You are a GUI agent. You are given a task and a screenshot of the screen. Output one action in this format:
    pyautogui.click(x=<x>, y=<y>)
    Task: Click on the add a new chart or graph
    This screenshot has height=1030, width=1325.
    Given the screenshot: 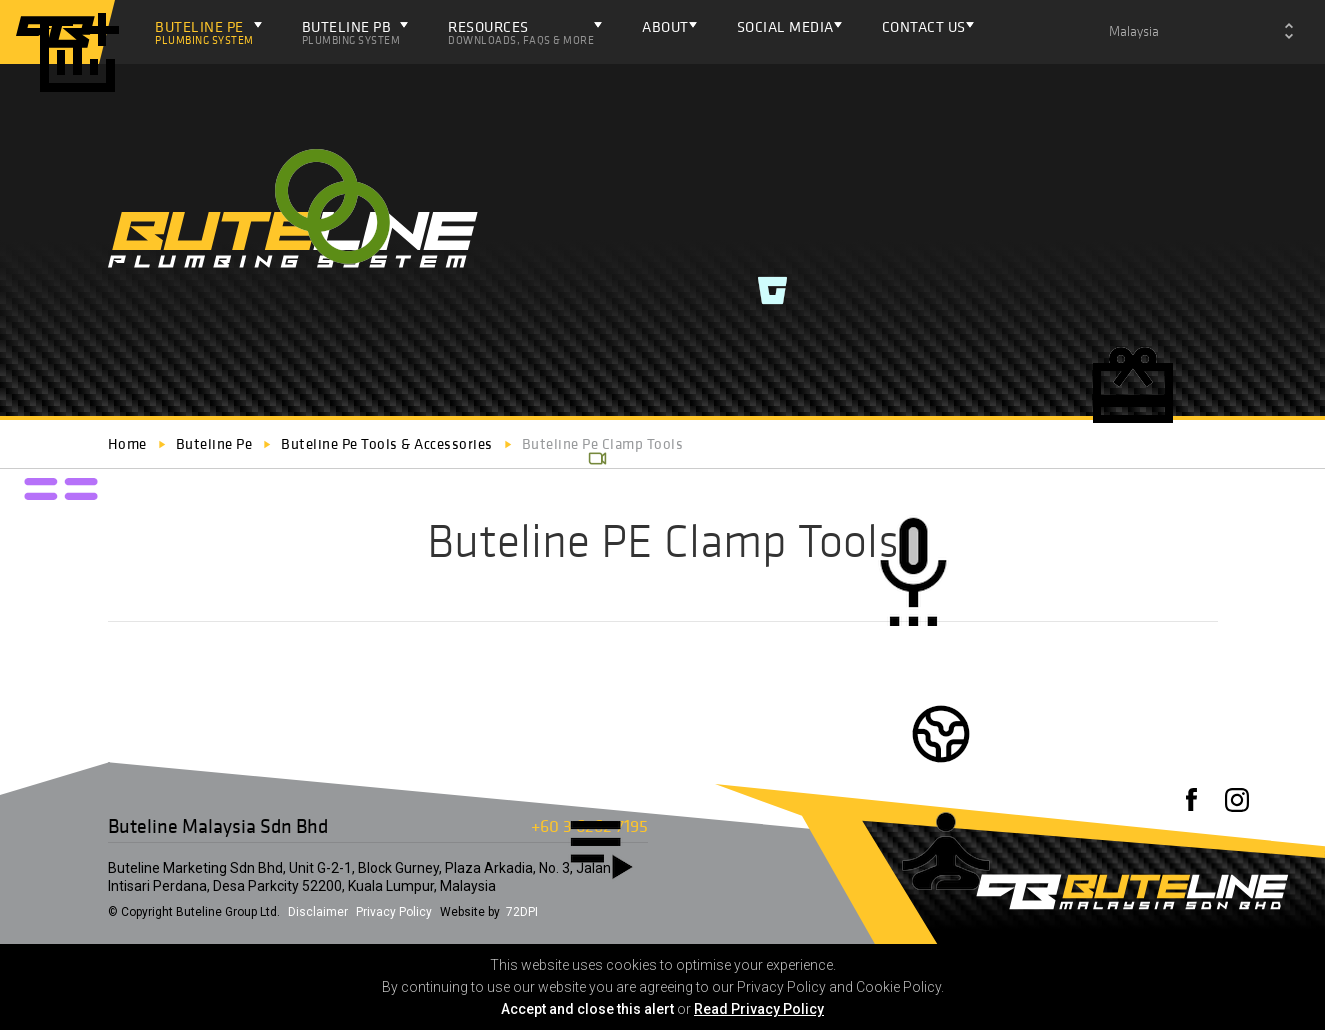 What is the action you would take?
    pyautogui.click(x=77, y=54)
    